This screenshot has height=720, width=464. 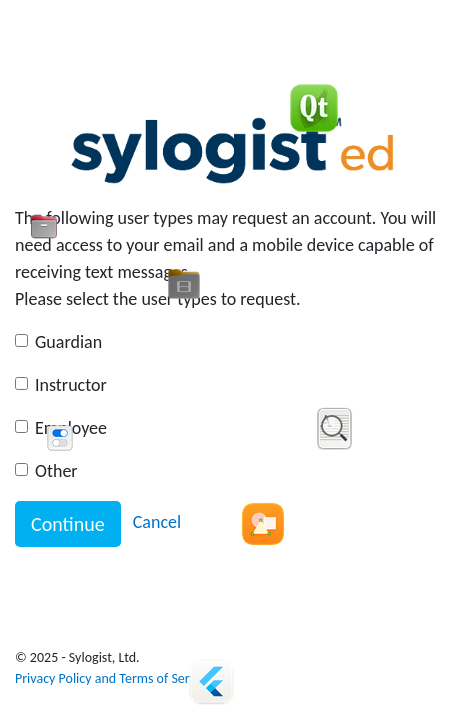 I want to click on open the Flutter development application, so click(x=211, y=681).